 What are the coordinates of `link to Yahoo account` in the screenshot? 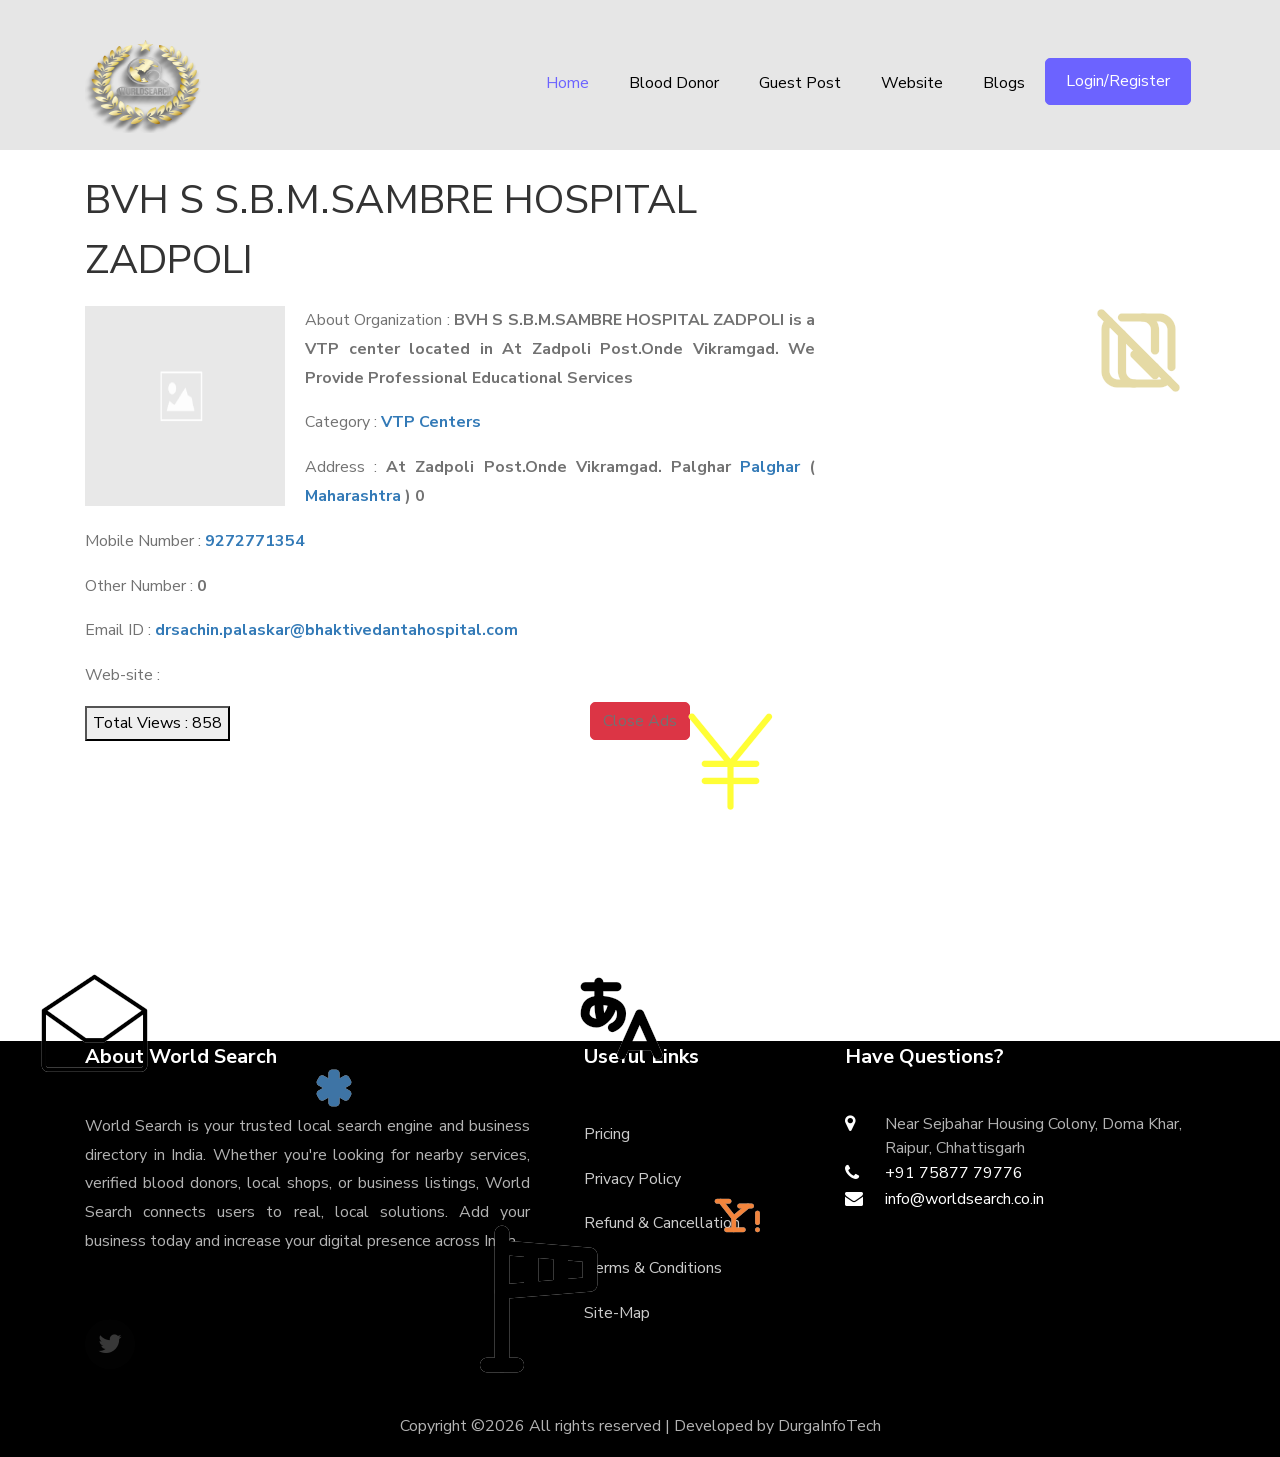 It's located at (738, 1215).